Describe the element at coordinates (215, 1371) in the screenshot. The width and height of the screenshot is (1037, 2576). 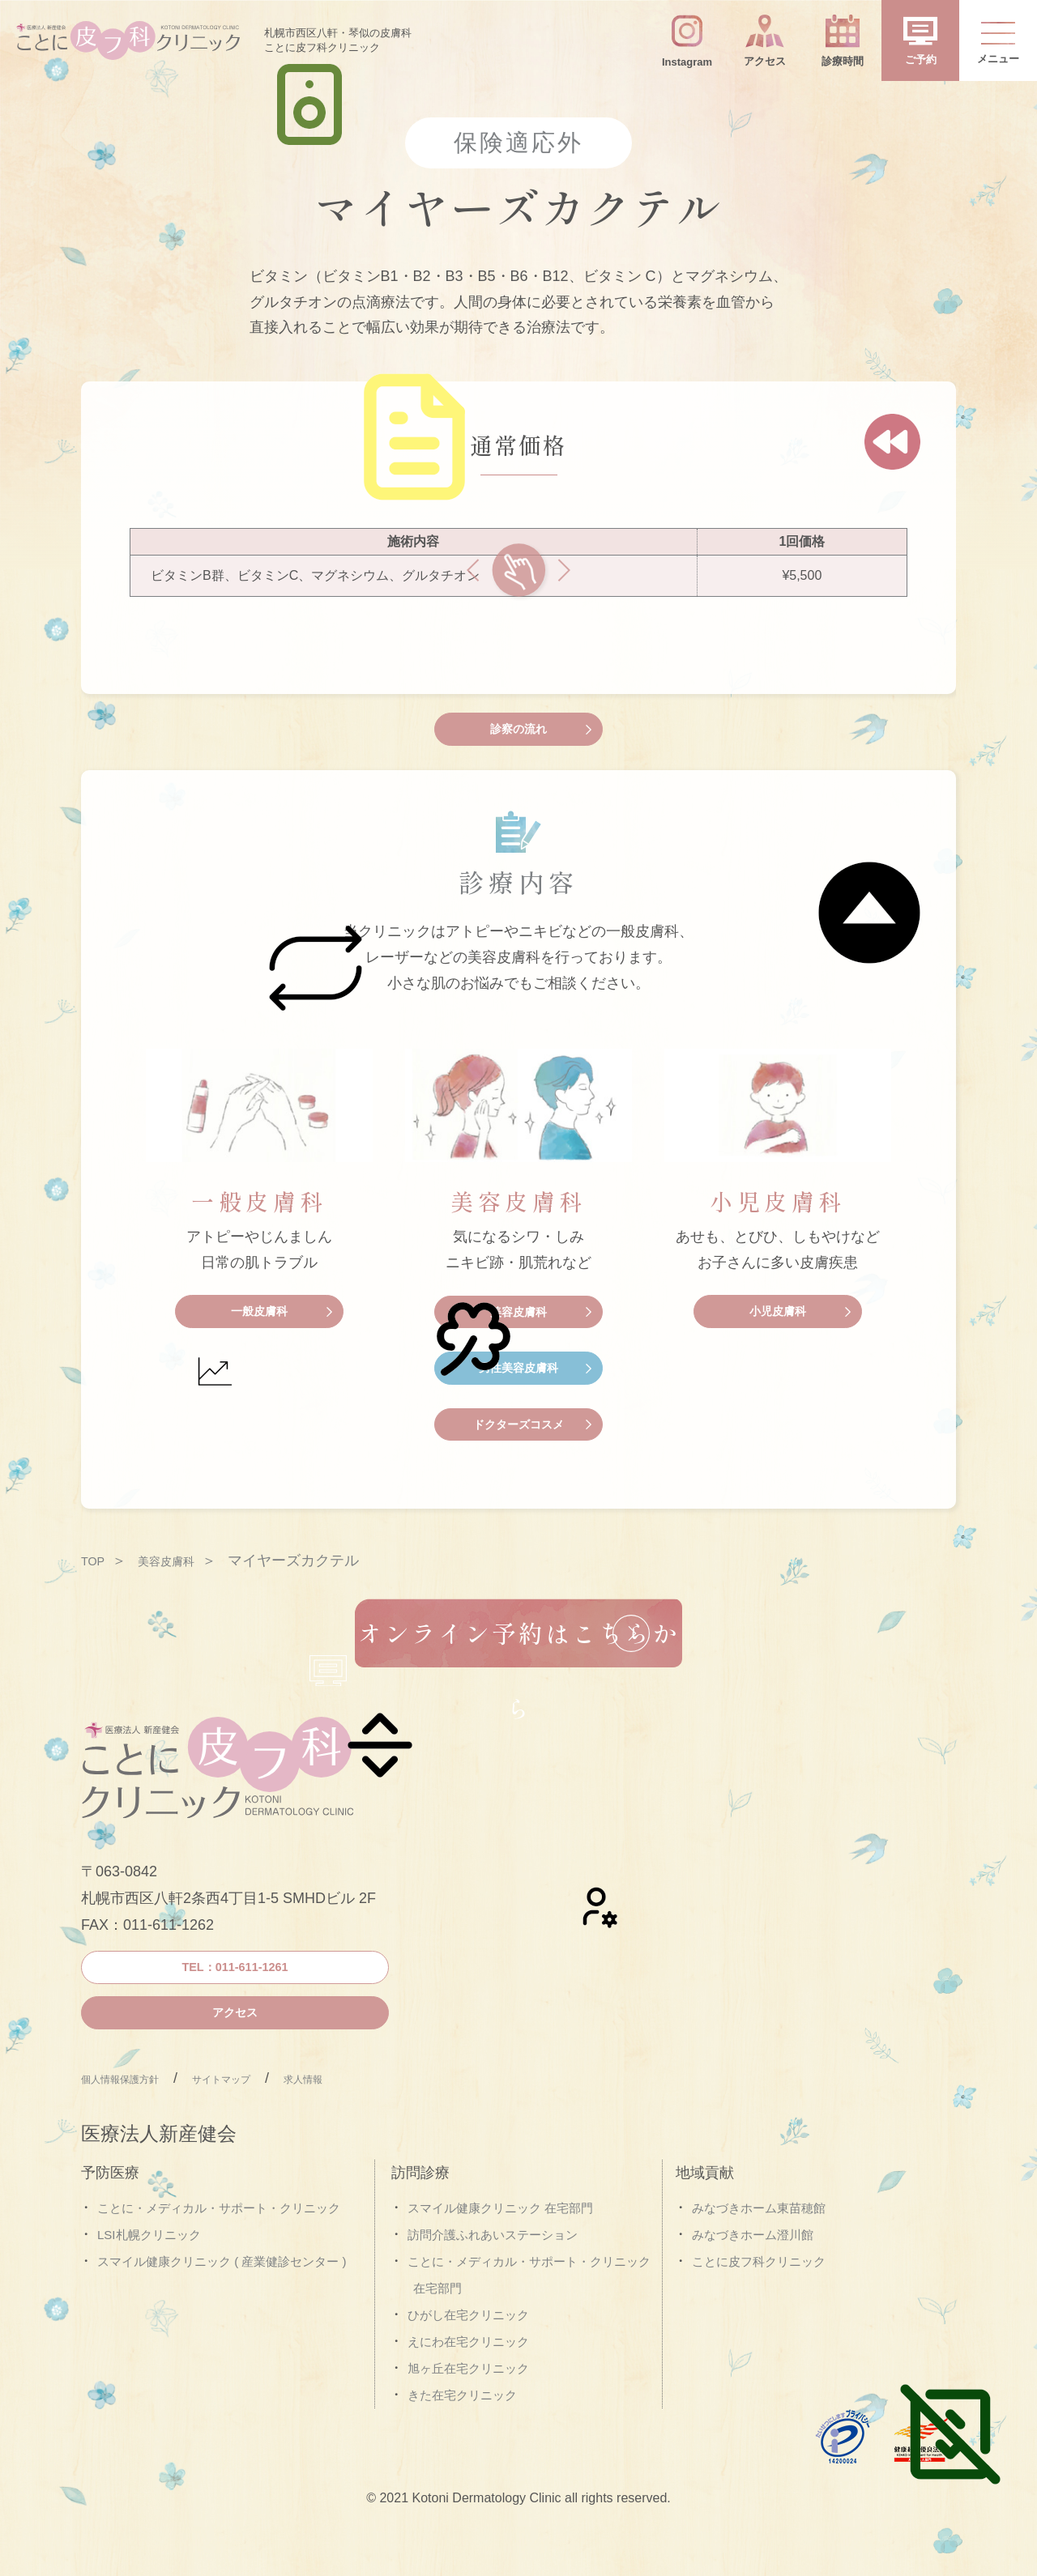
I see `view analytics or performance trends` at that location.